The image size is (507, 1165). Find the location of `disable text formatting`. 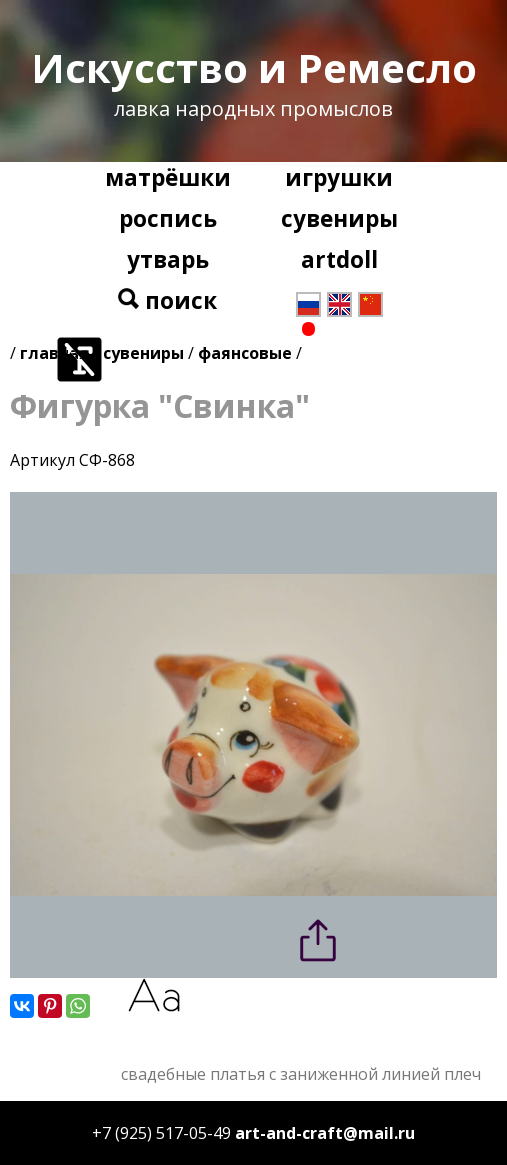

disable text formatting is located at coordinates (79, 359).